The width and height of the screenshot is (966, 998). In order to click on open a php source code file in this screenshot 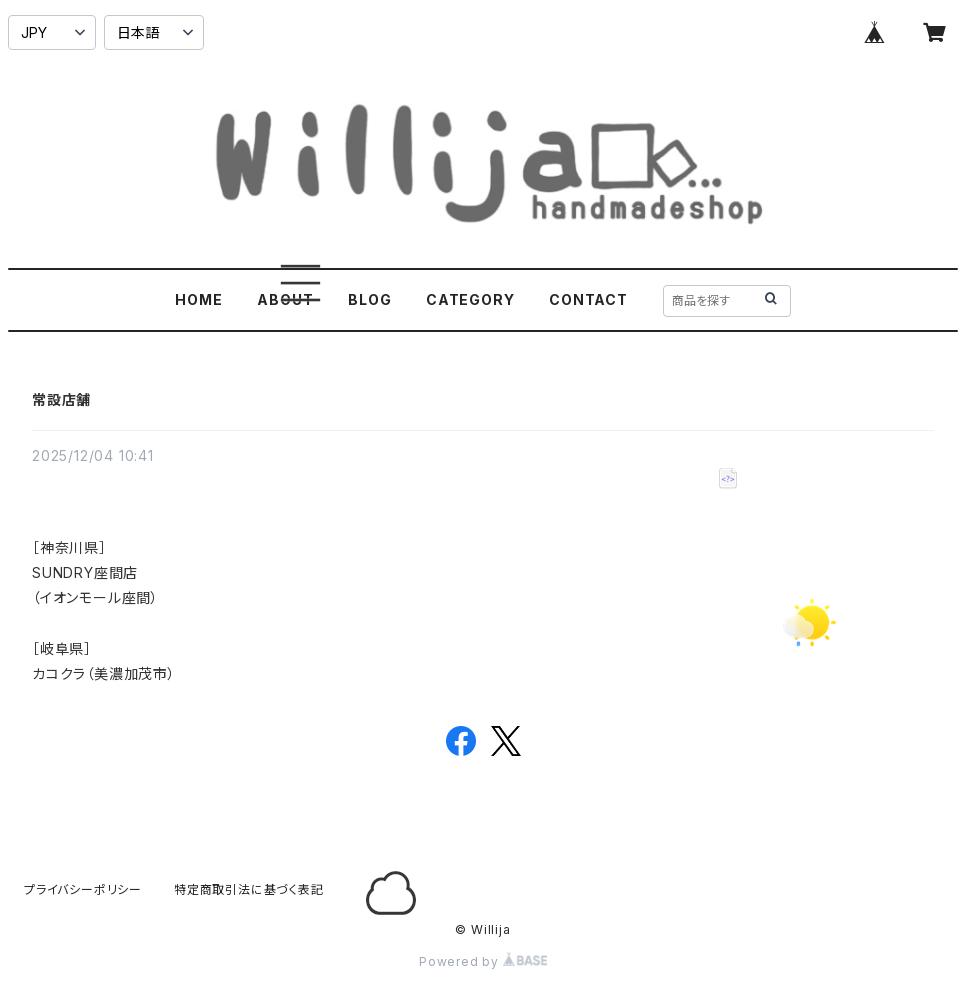, I will do `click(728, 478)`.